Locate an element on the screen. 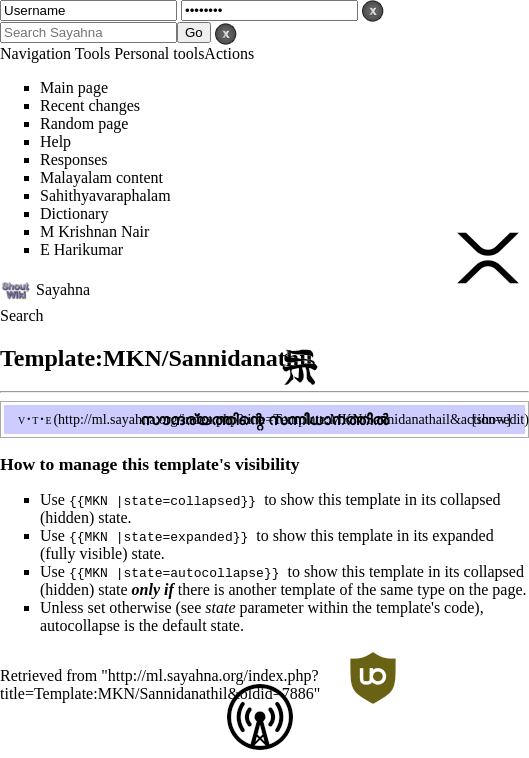 Image resolution: width=529 pixels, height=758 pixels. open the Overcast podcast app is located at coordinates (260, 717).